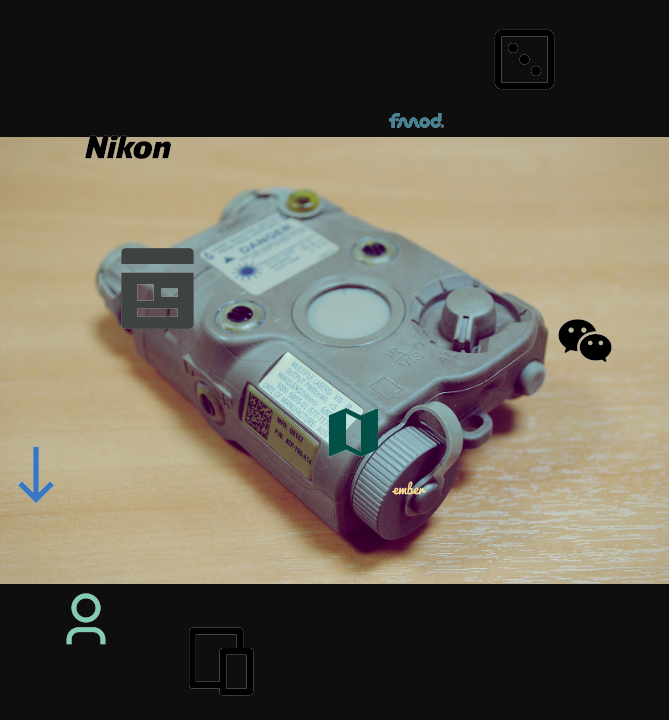 The height and width of the screenshot is (720, 669). I want to click on fmod audio middleware logo, so click(416, 120).